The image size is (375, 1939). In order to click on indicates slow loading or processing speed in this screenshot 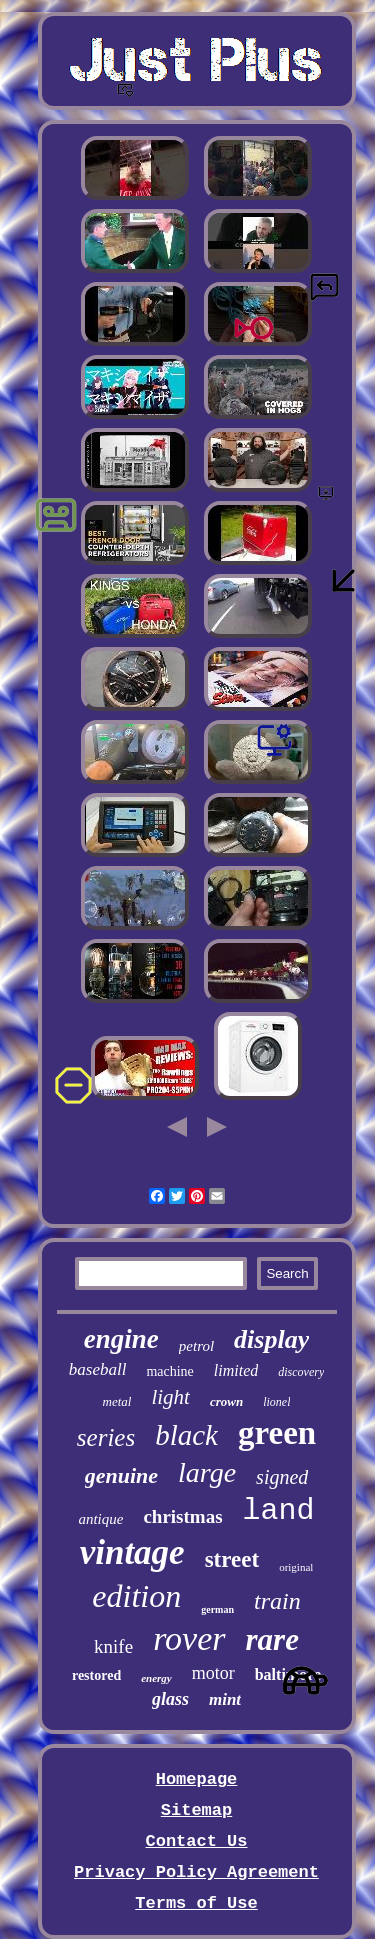, I will do `click(305, 1680)`.